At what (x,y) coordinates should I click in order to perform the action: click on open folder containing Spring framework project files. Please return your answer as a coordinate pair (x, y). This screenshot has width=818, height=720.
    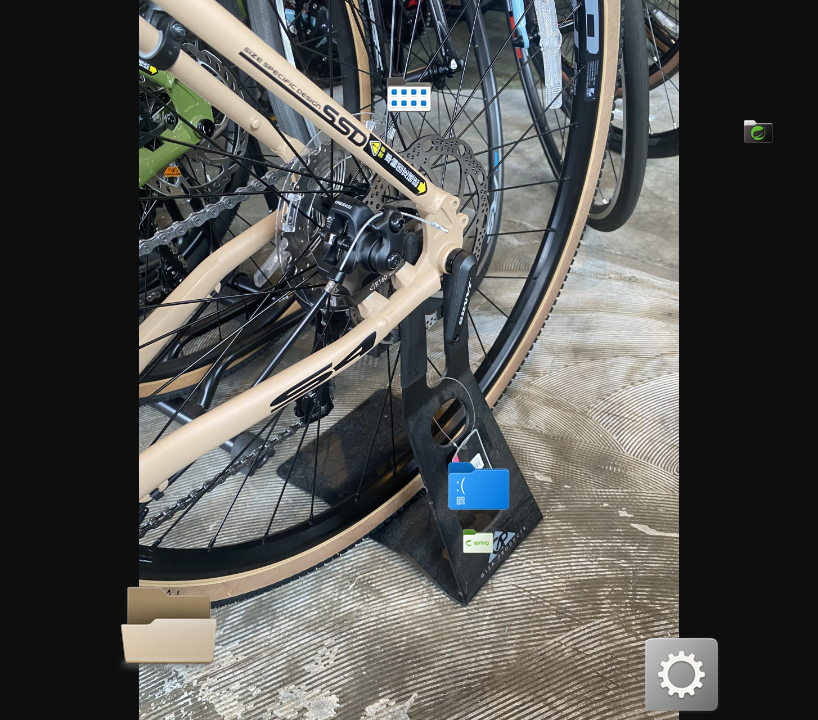
    Looking at the image, I should click on (478, 542).